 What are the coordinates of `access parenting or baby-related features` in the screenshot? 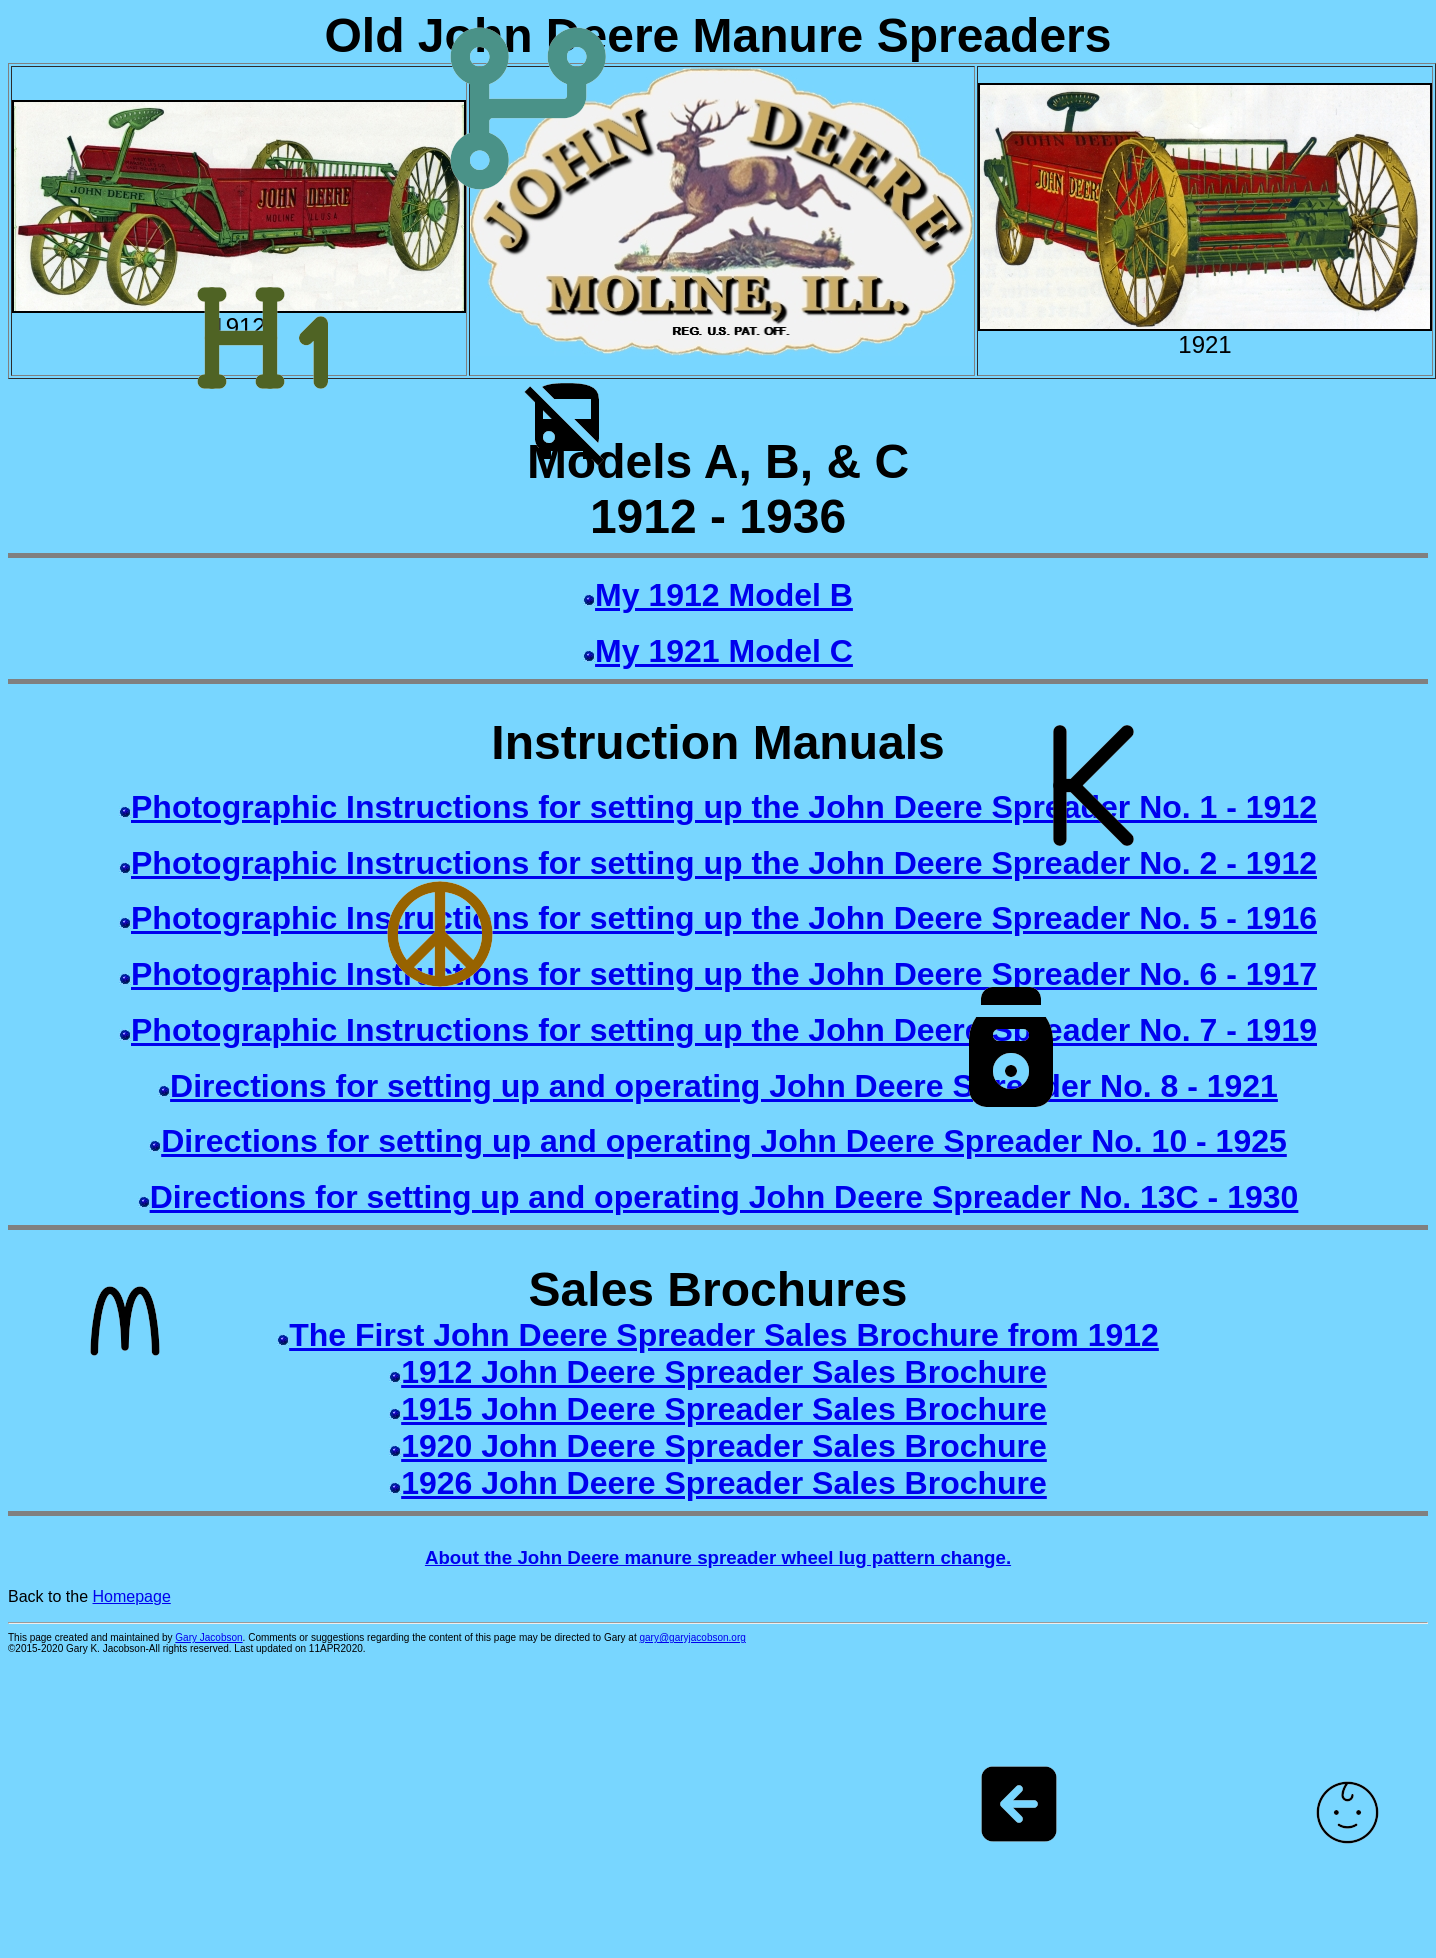 It's located at (1347, 1812).